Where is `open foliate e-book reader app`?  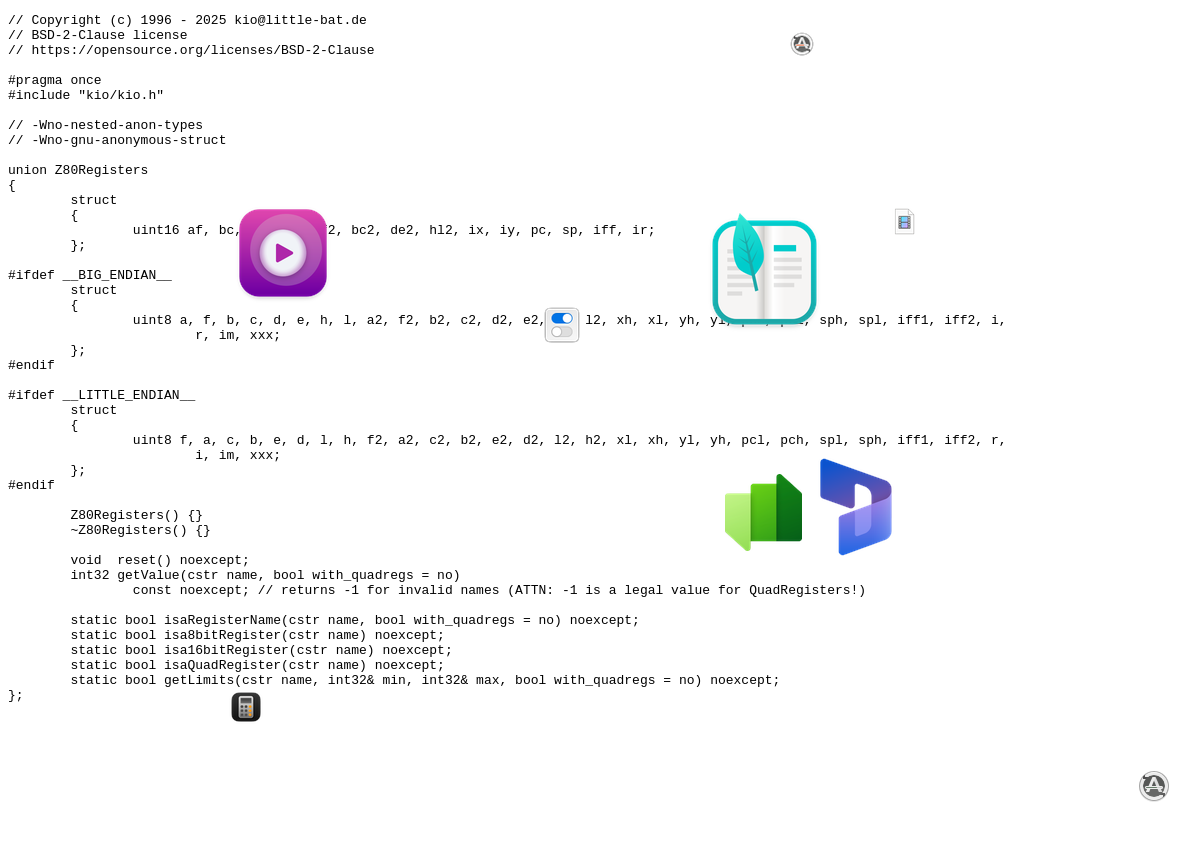
open foliate e-book reader app is located at coordinates (764, 272).